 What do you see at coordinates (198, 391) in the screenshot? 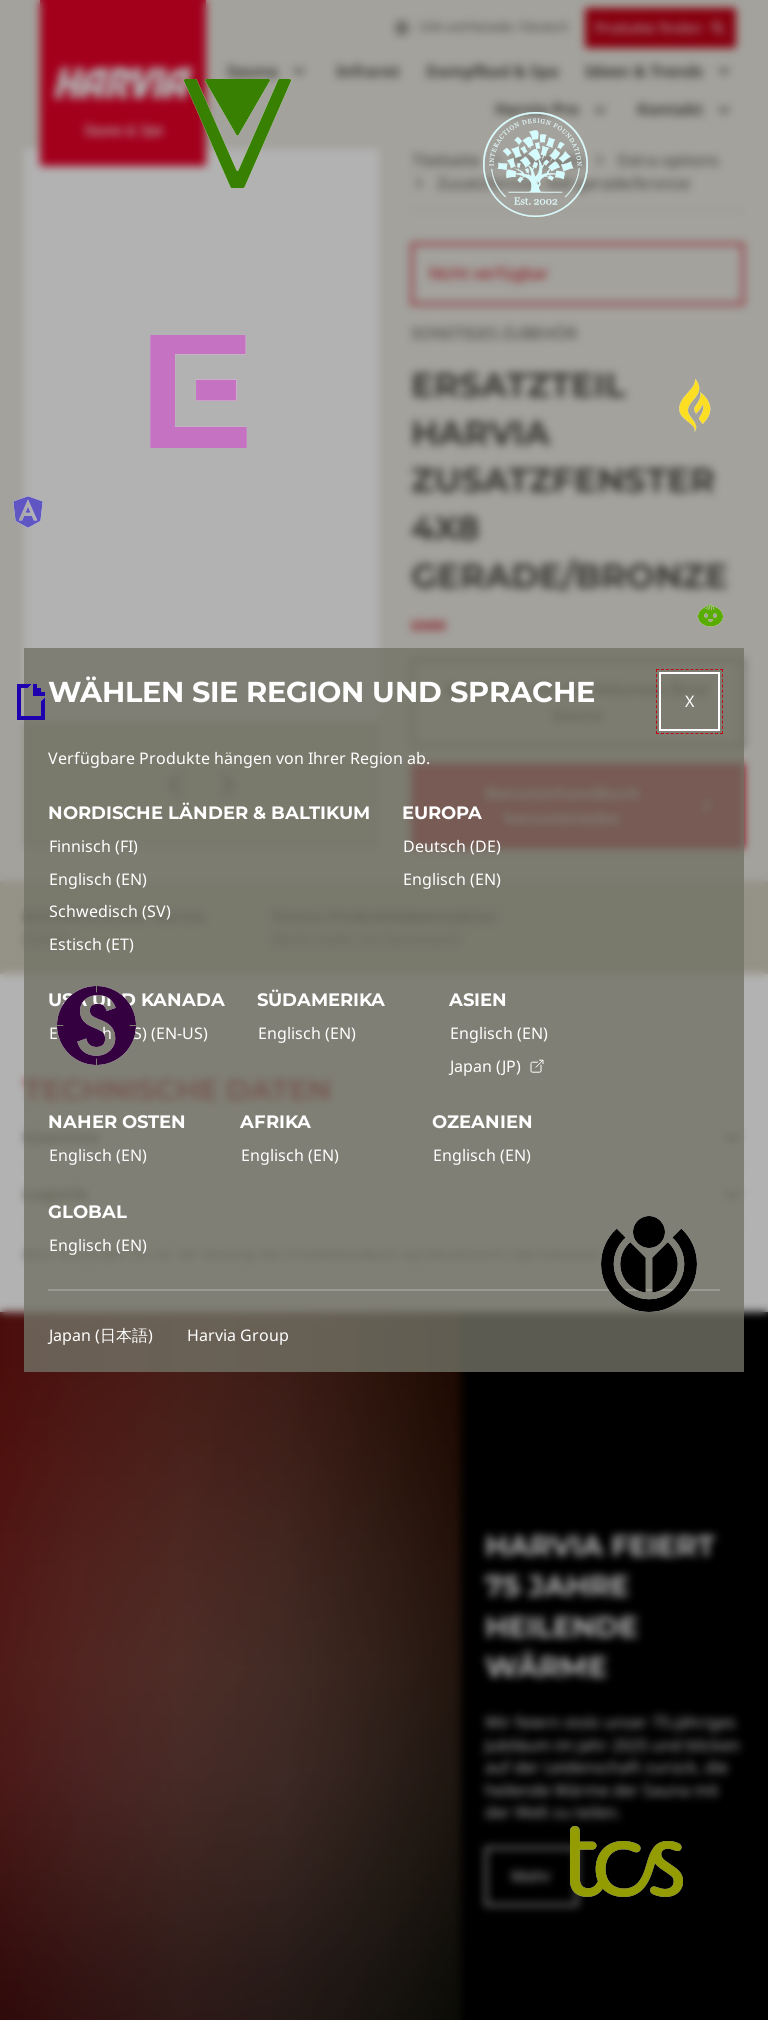
I see `Square Enix company logo` at bounding box center [198, 391].